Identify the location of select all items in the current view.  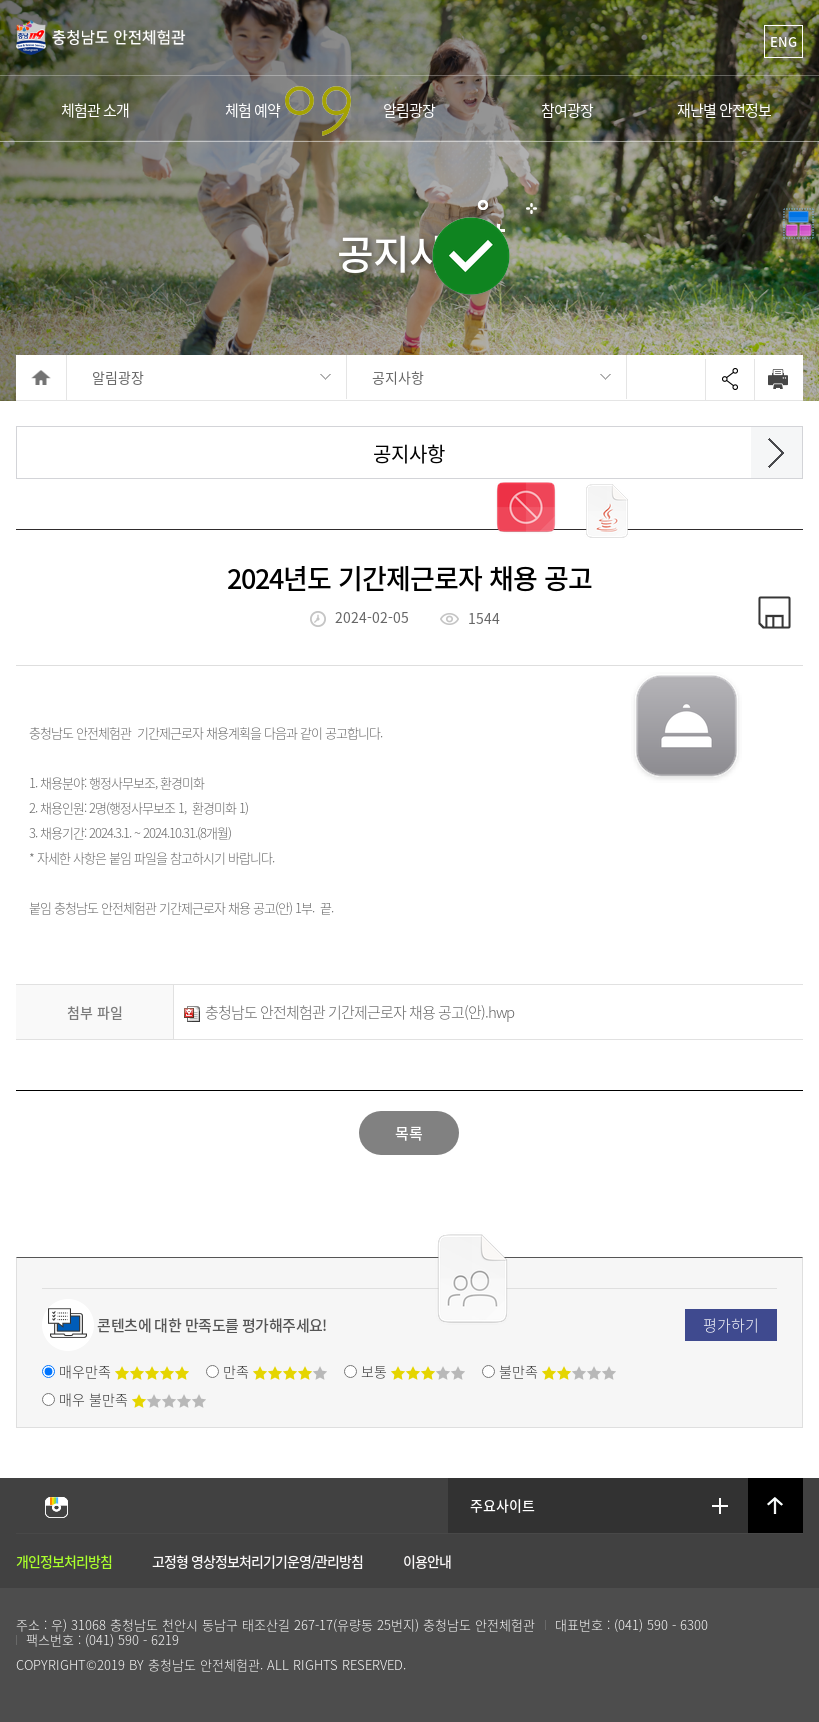
(798, 223).